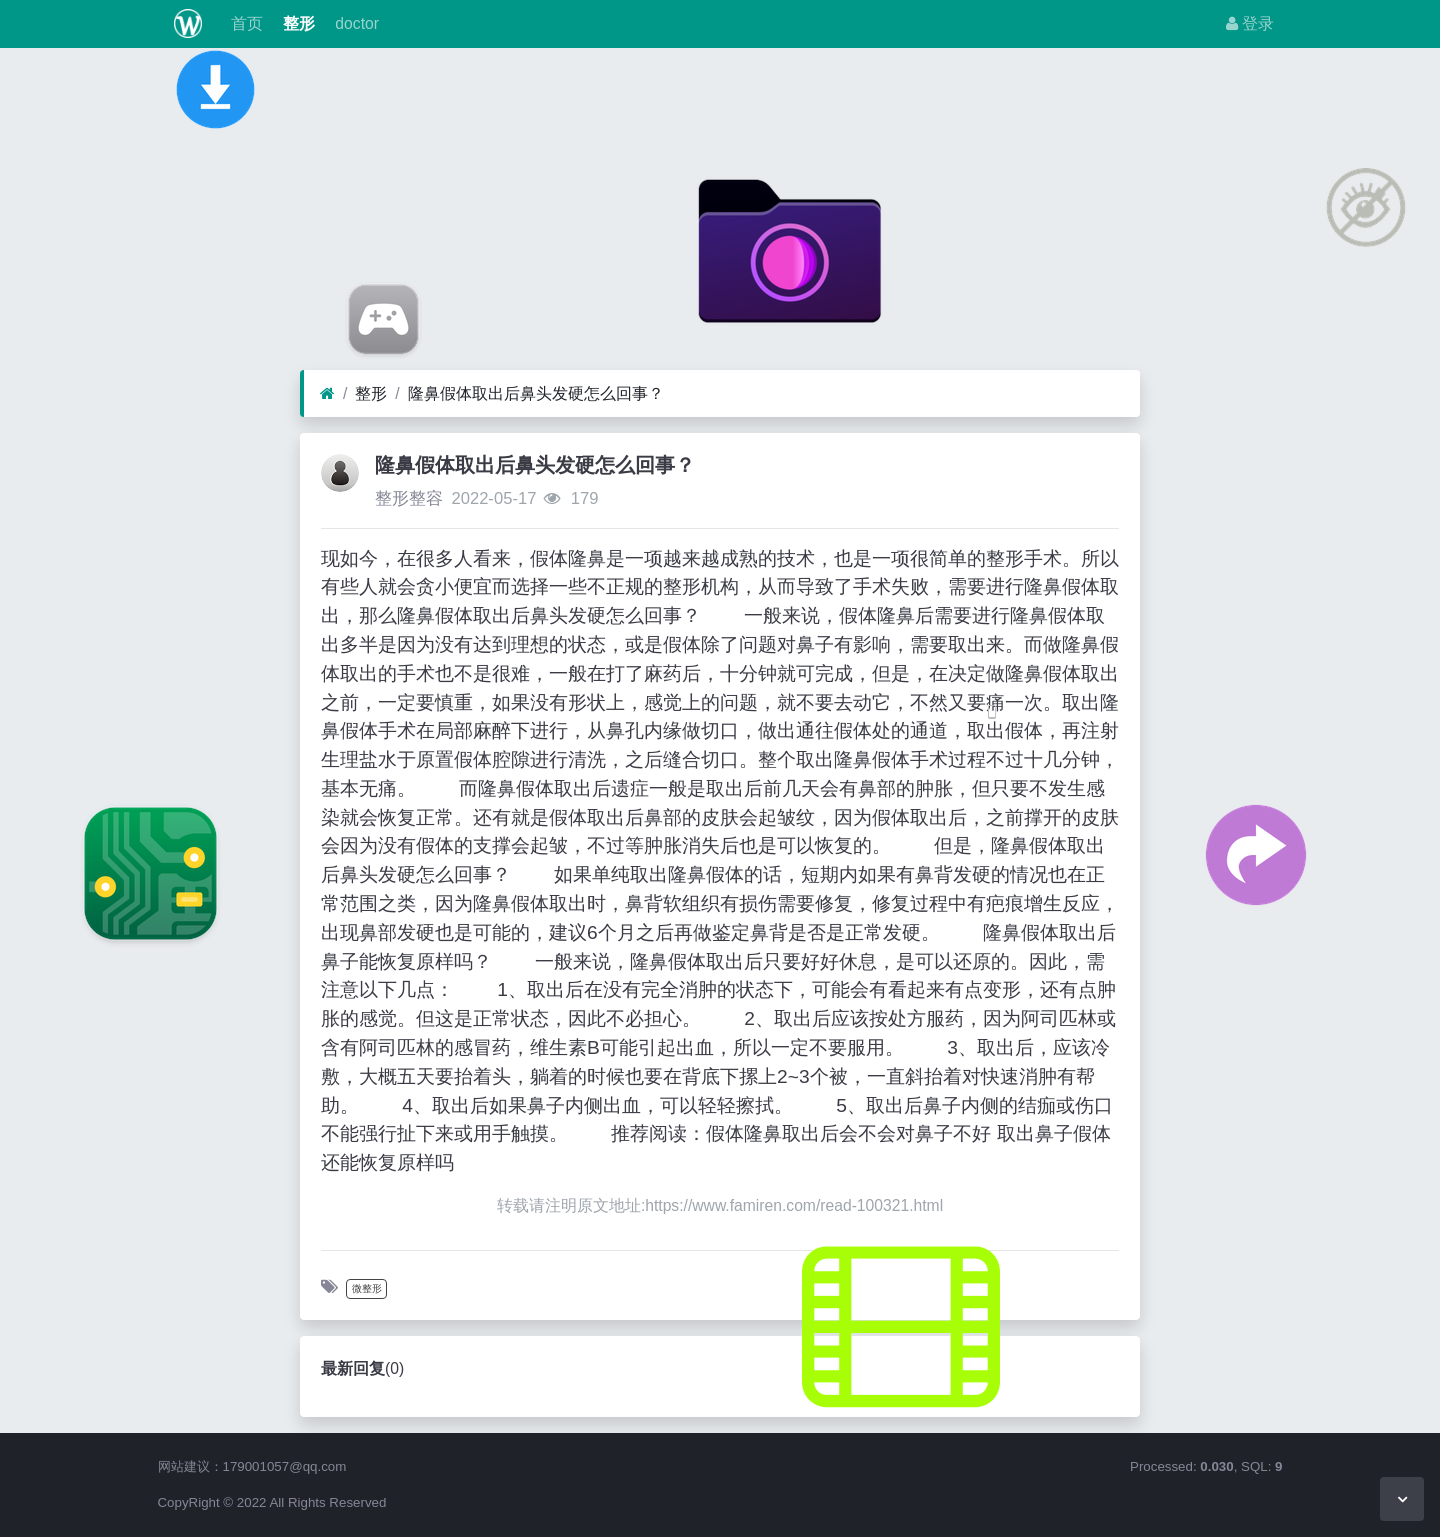  I want to click on indicates a locally modified file in version control, so click(1256, 855).